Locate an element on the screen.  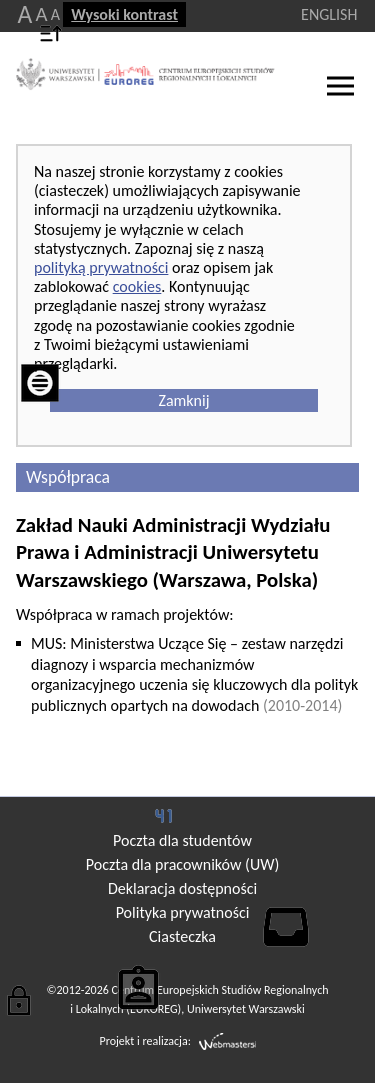
indicates a locked or secured item is located at coordinates (19, 1001).